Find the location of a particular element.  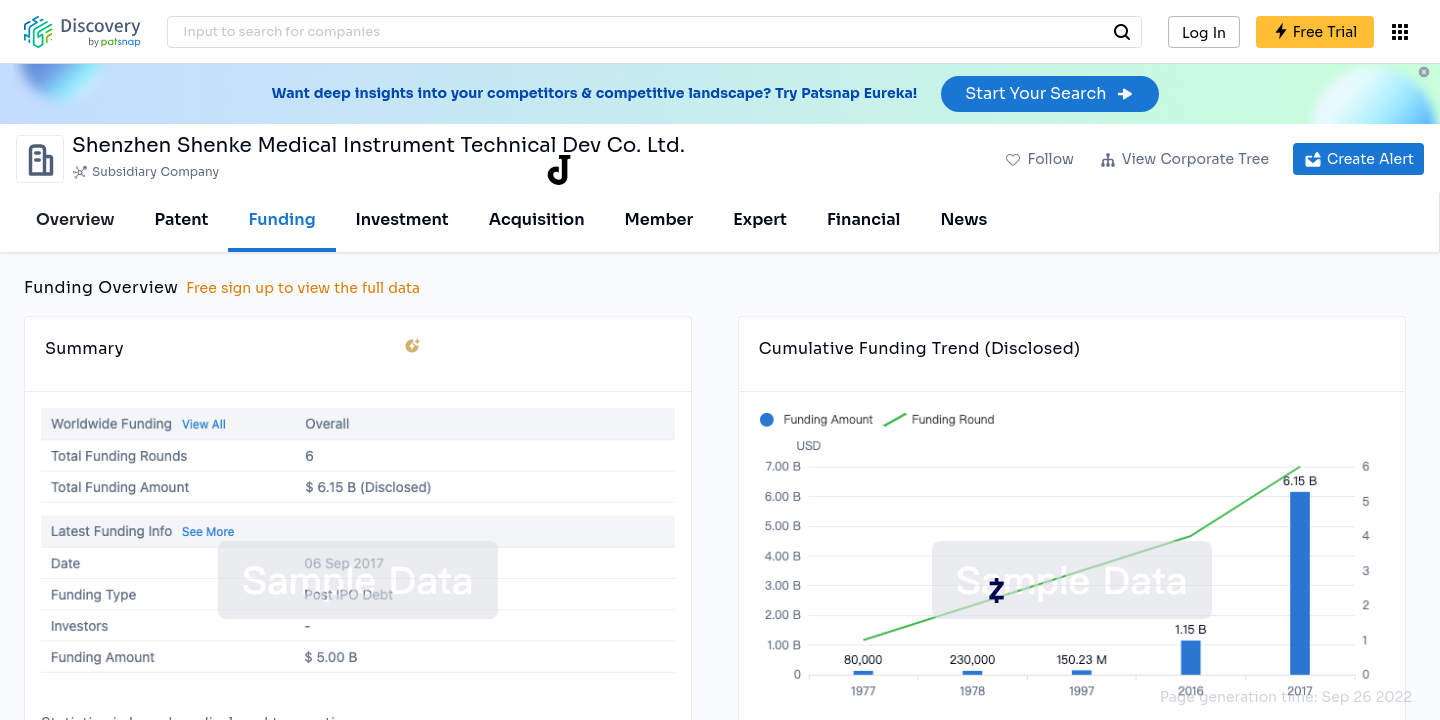

send money with zelle is located at coordinates (996, 590).